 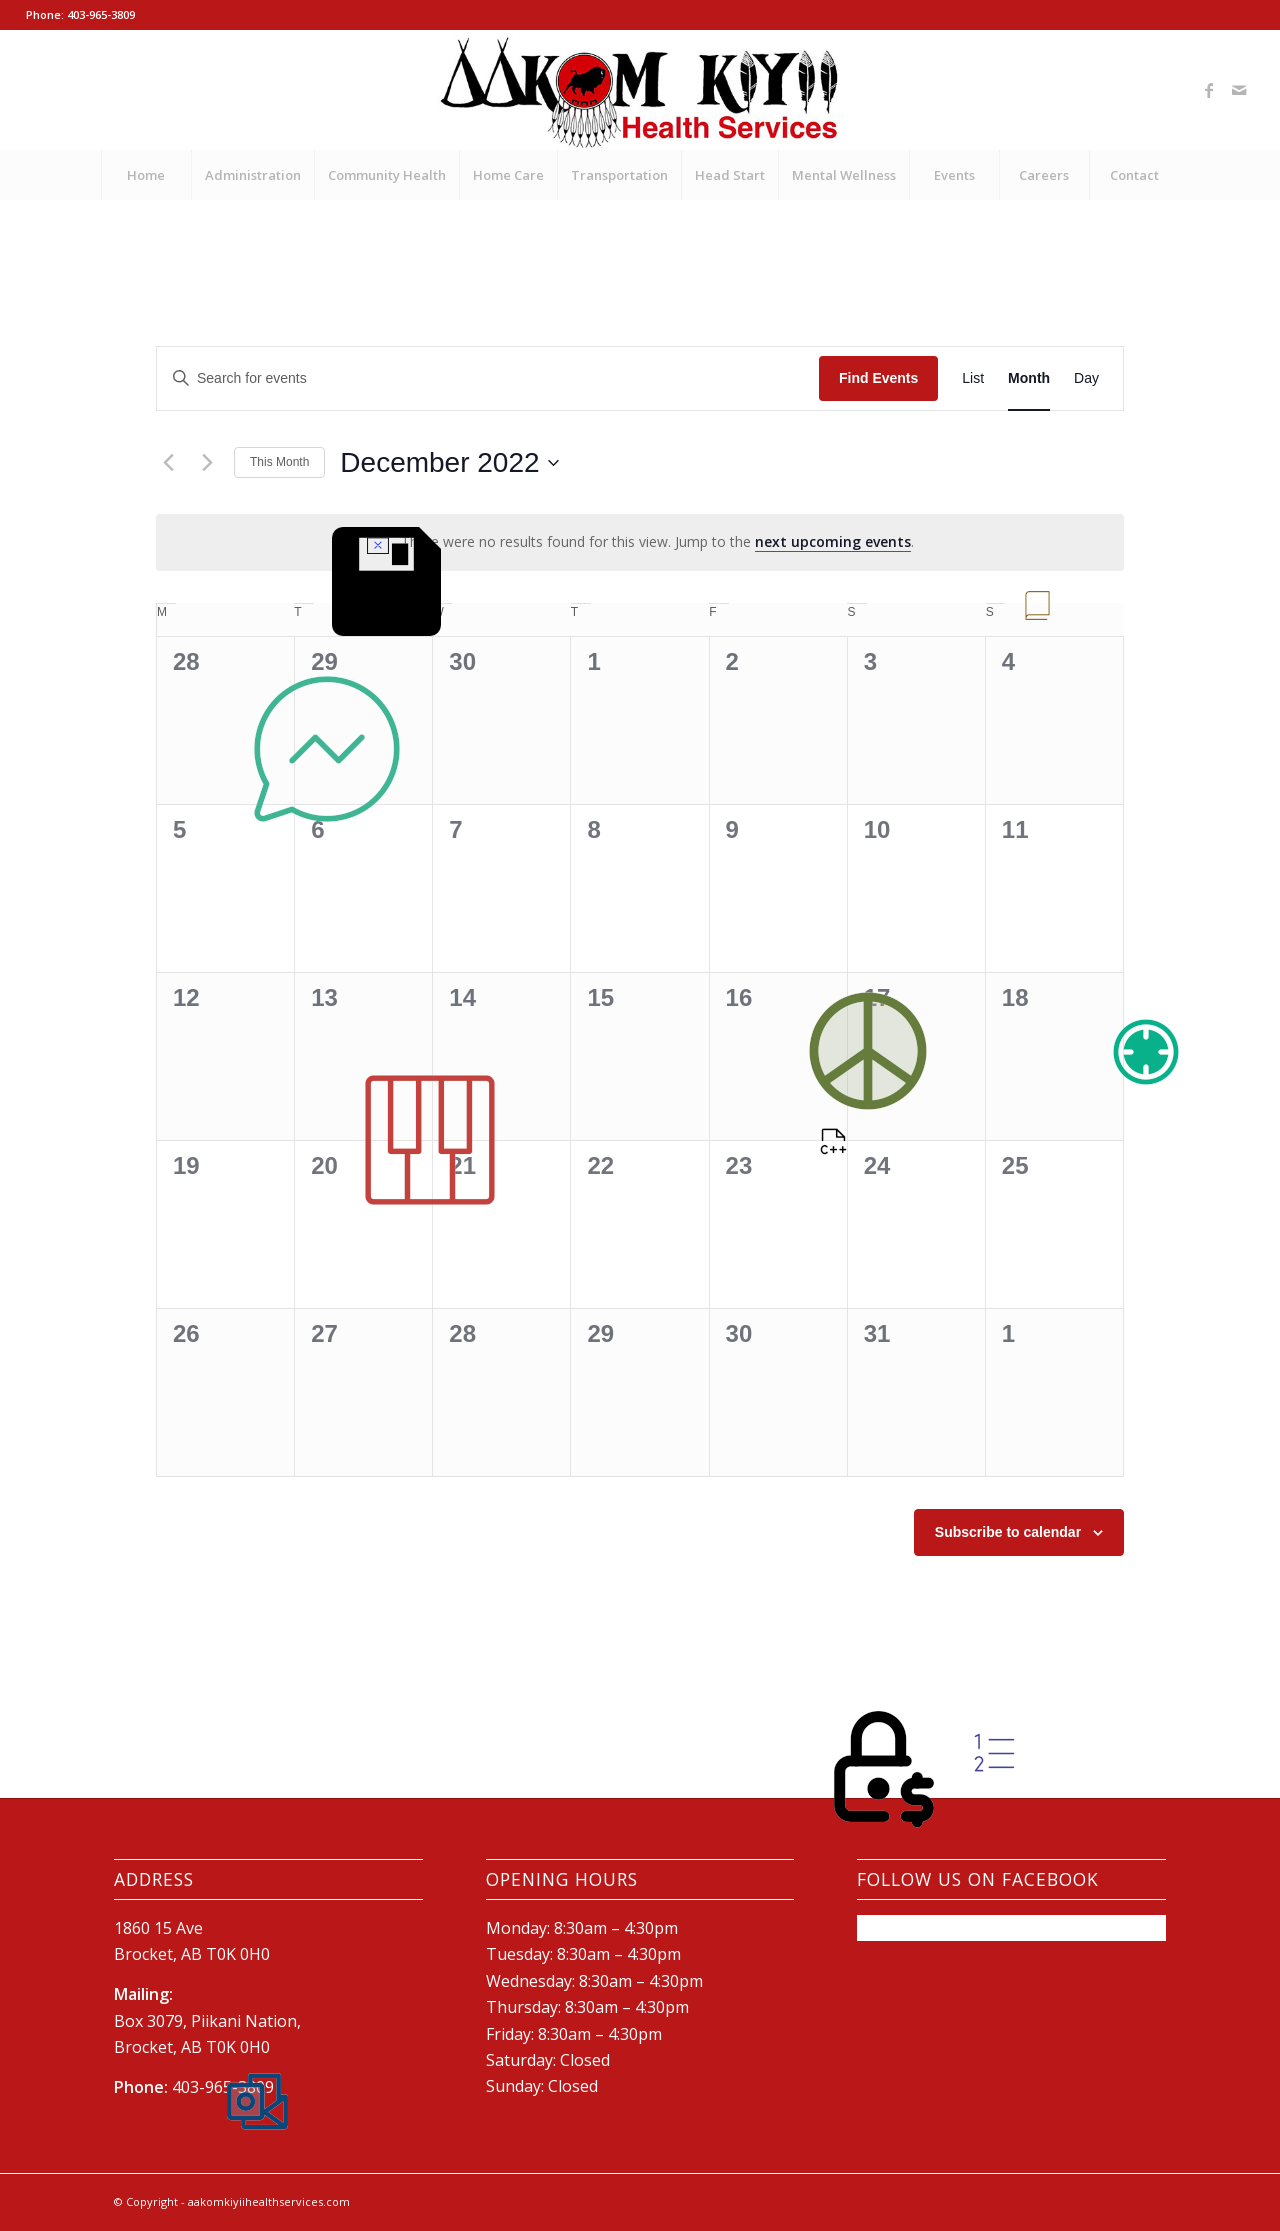 What do you see at coordinates (327, 749) in the screenshot?
I see `open facebook messenger` at bounding box center [327, 749].